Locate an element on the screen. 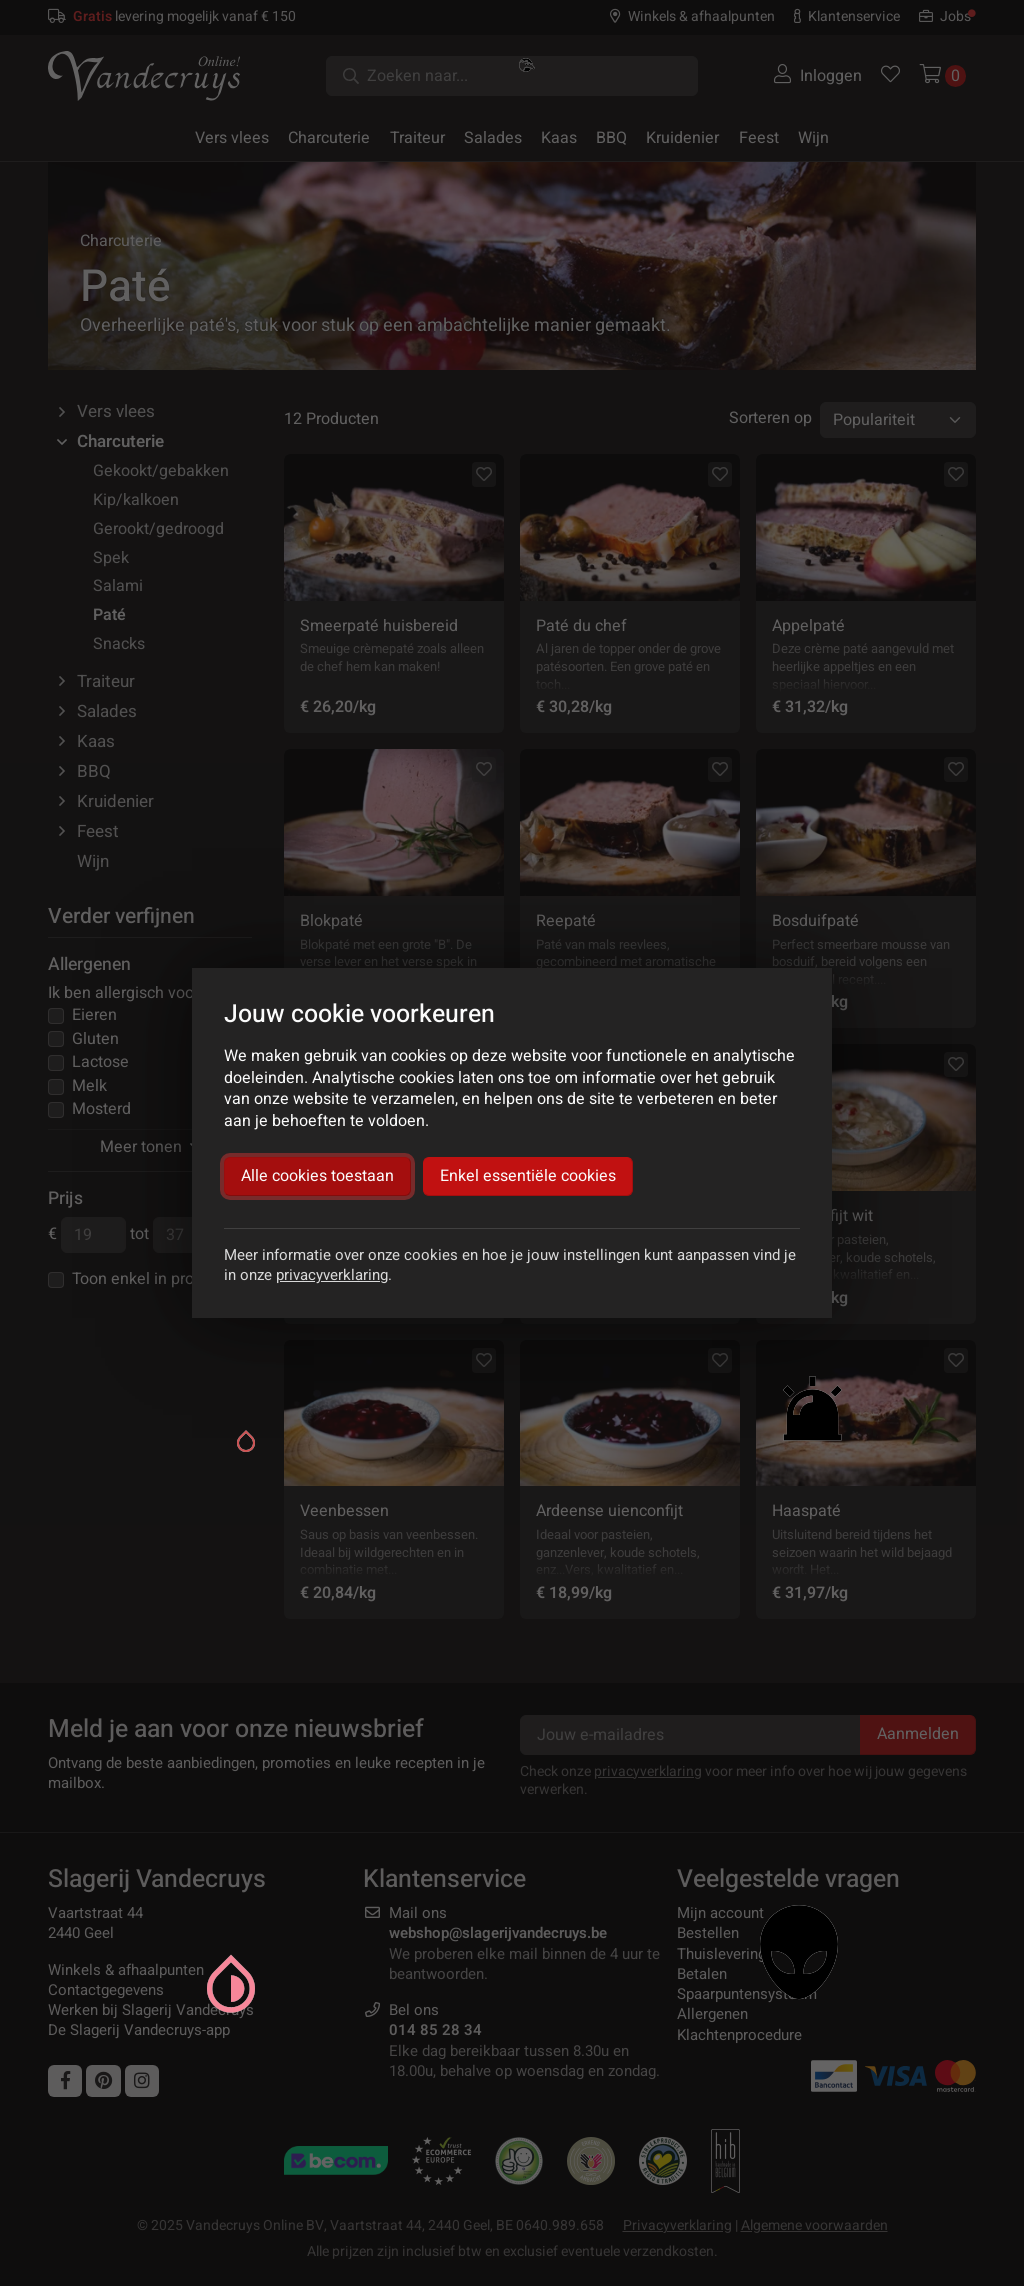 Image resolution: width=1024 pixels, height=2286 pixels. extraterrestrial or sci-fi themed content is located at coordinates (799, 1951).